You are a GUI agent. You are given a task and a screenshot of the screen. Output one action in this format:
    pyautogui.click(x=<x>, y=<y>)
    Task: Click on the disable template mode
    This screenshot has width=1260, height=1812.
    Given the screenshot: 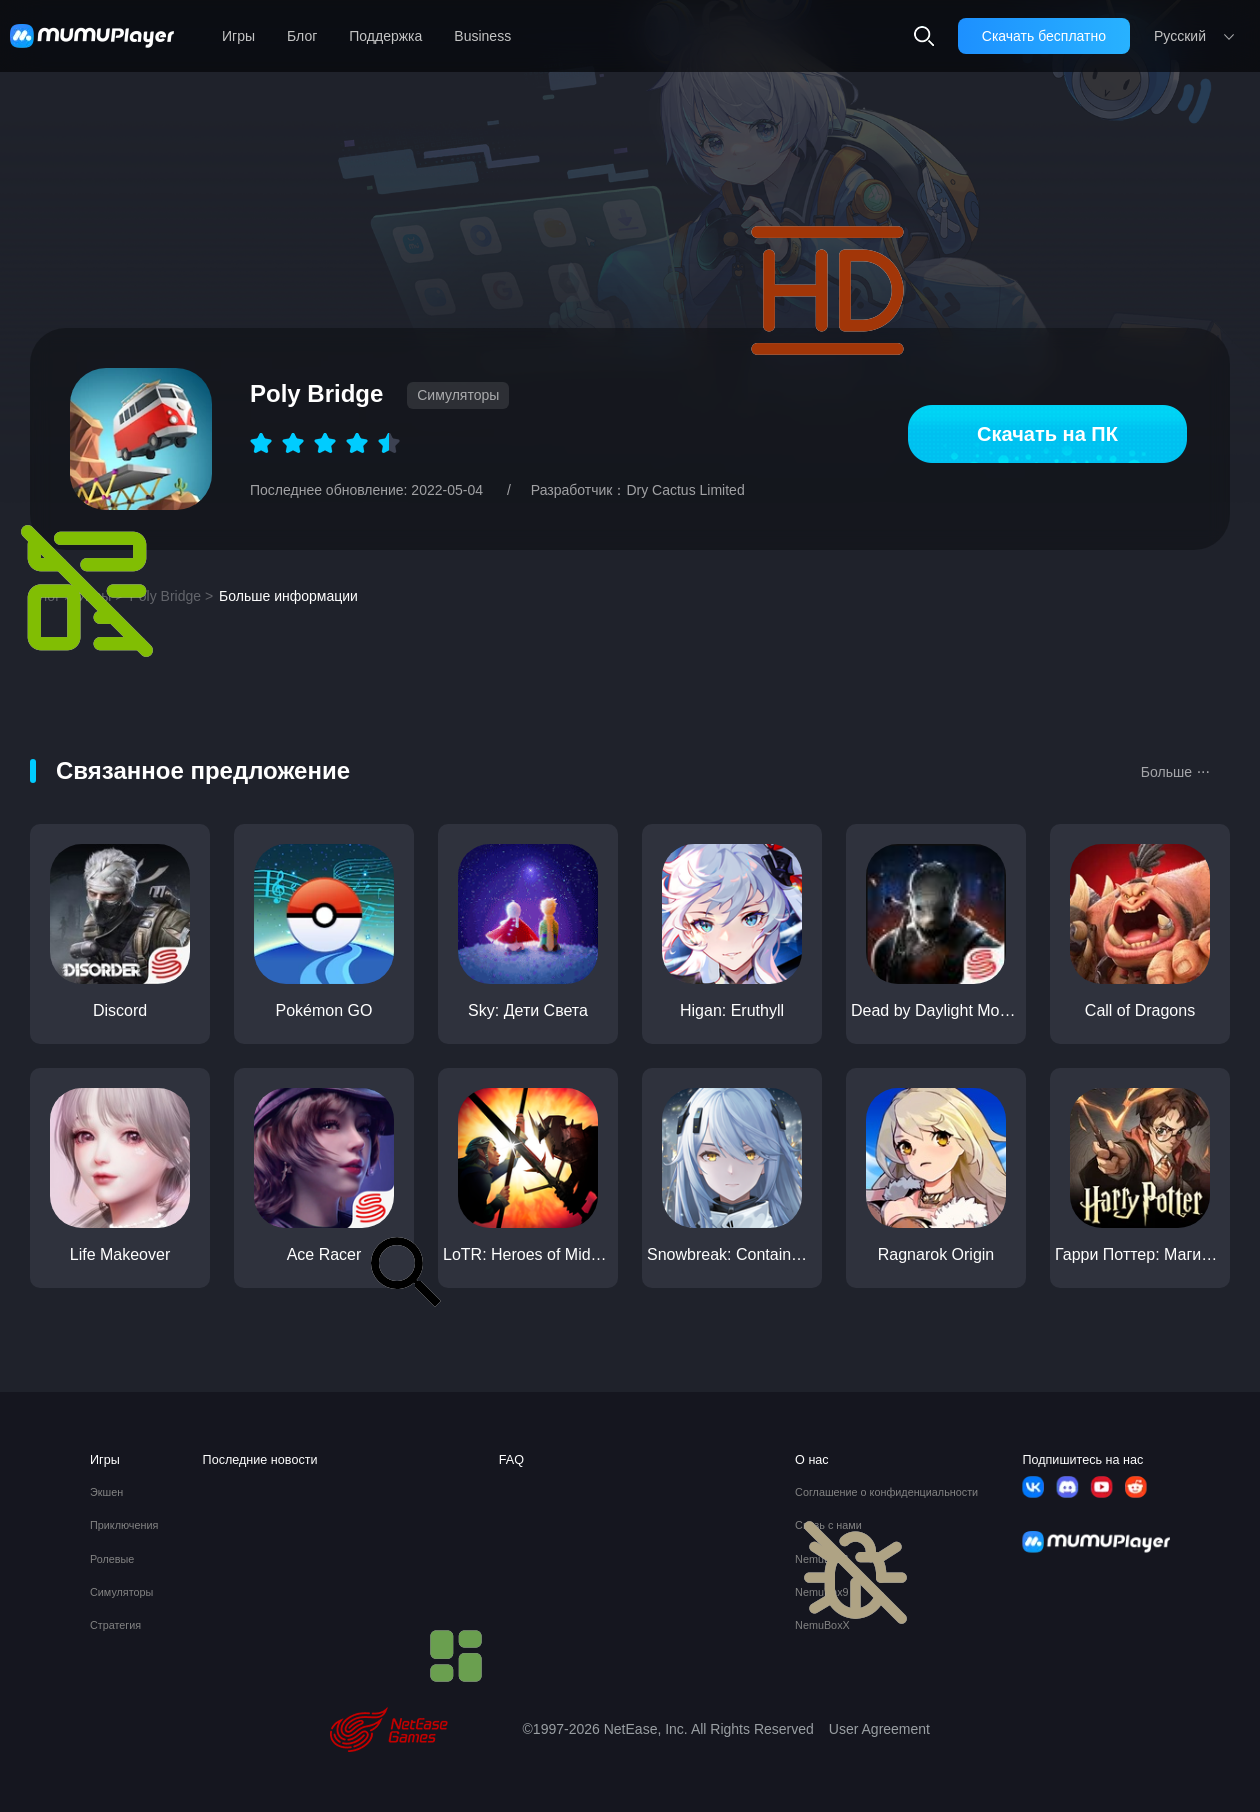 What is the action you would take?
    pyautogui.click(x=87, y=591)
    